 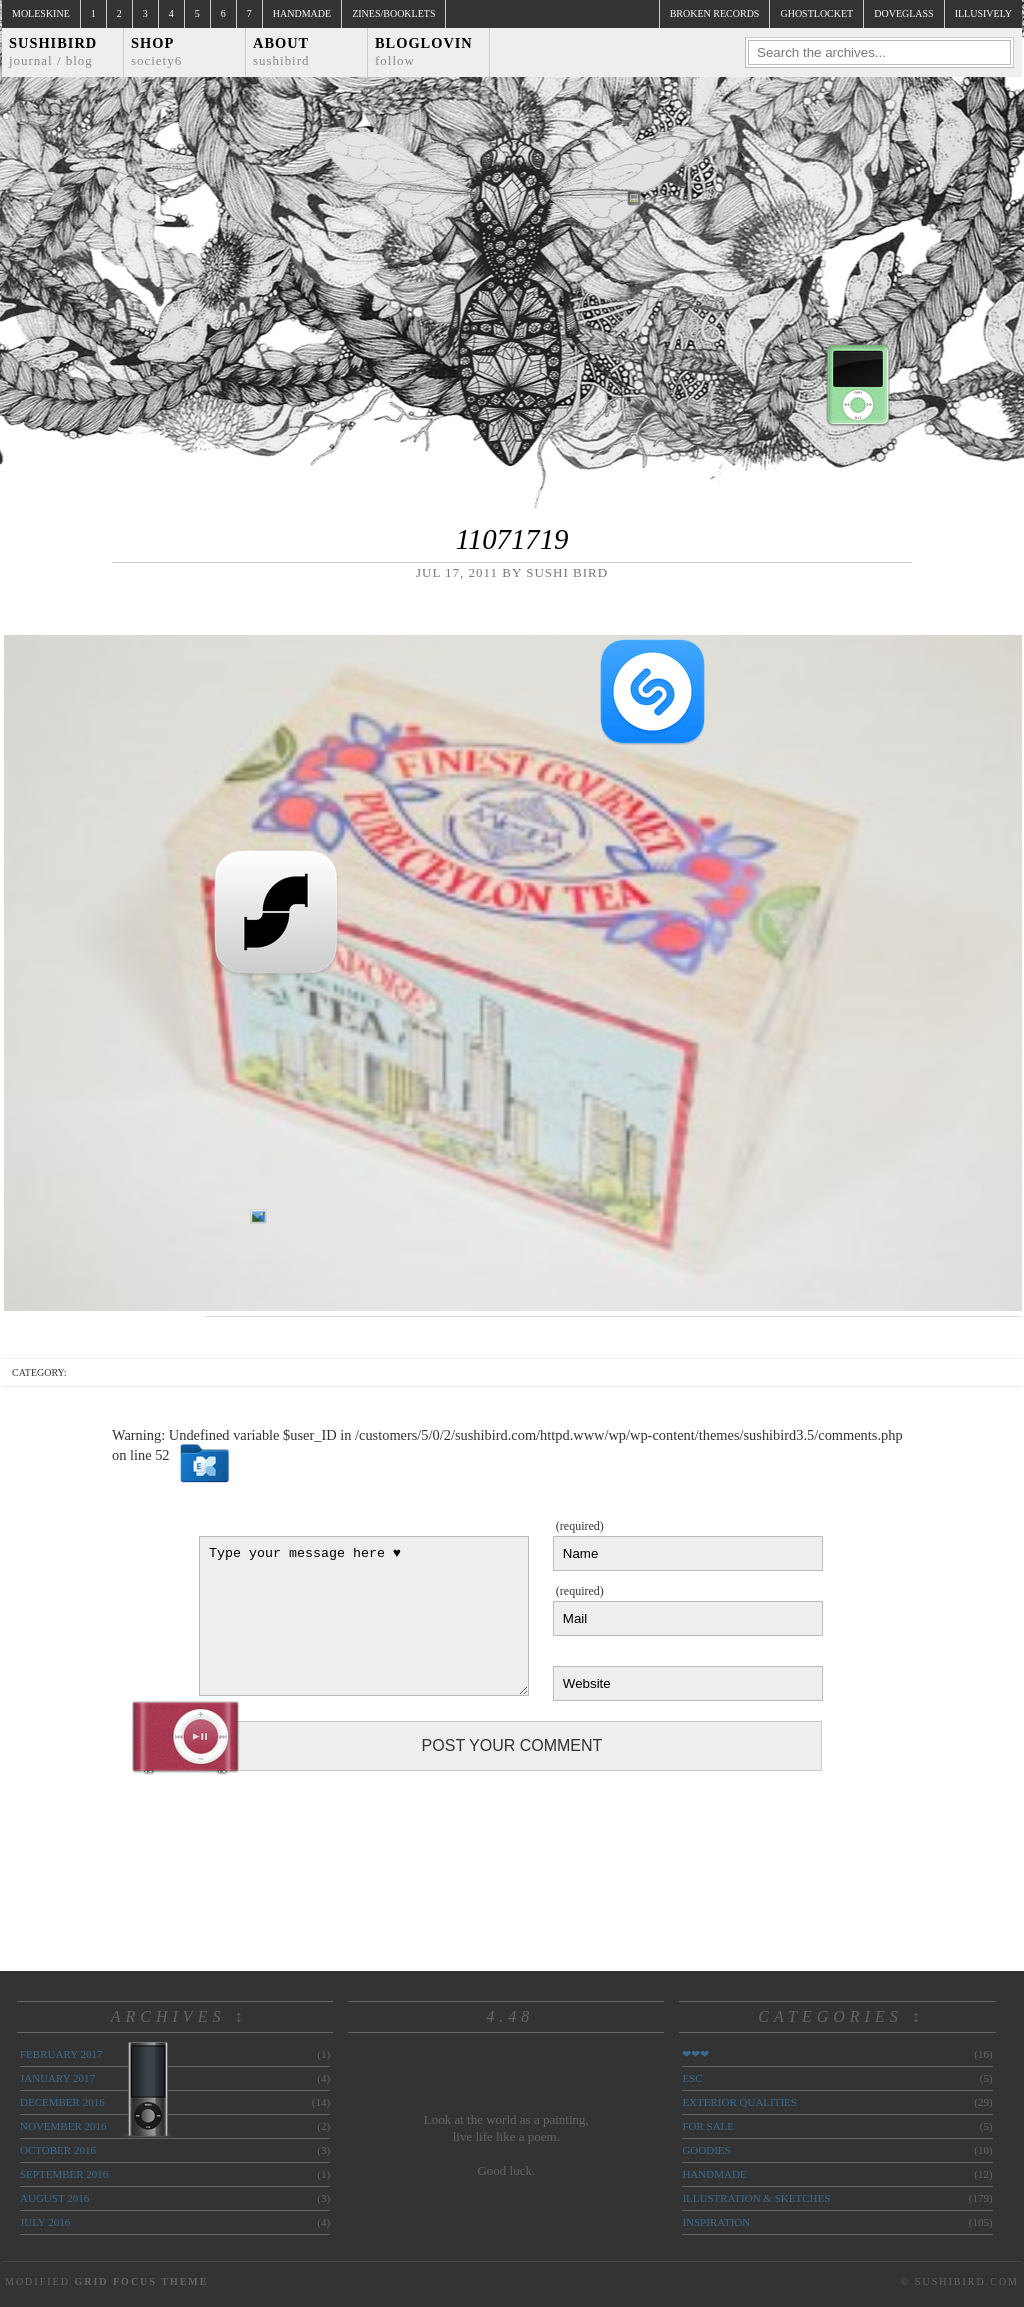 What do you see at coordinates (652, 691) in the screenshot?
I see `identify a song playing nearby` at bounding box center [652, 691].